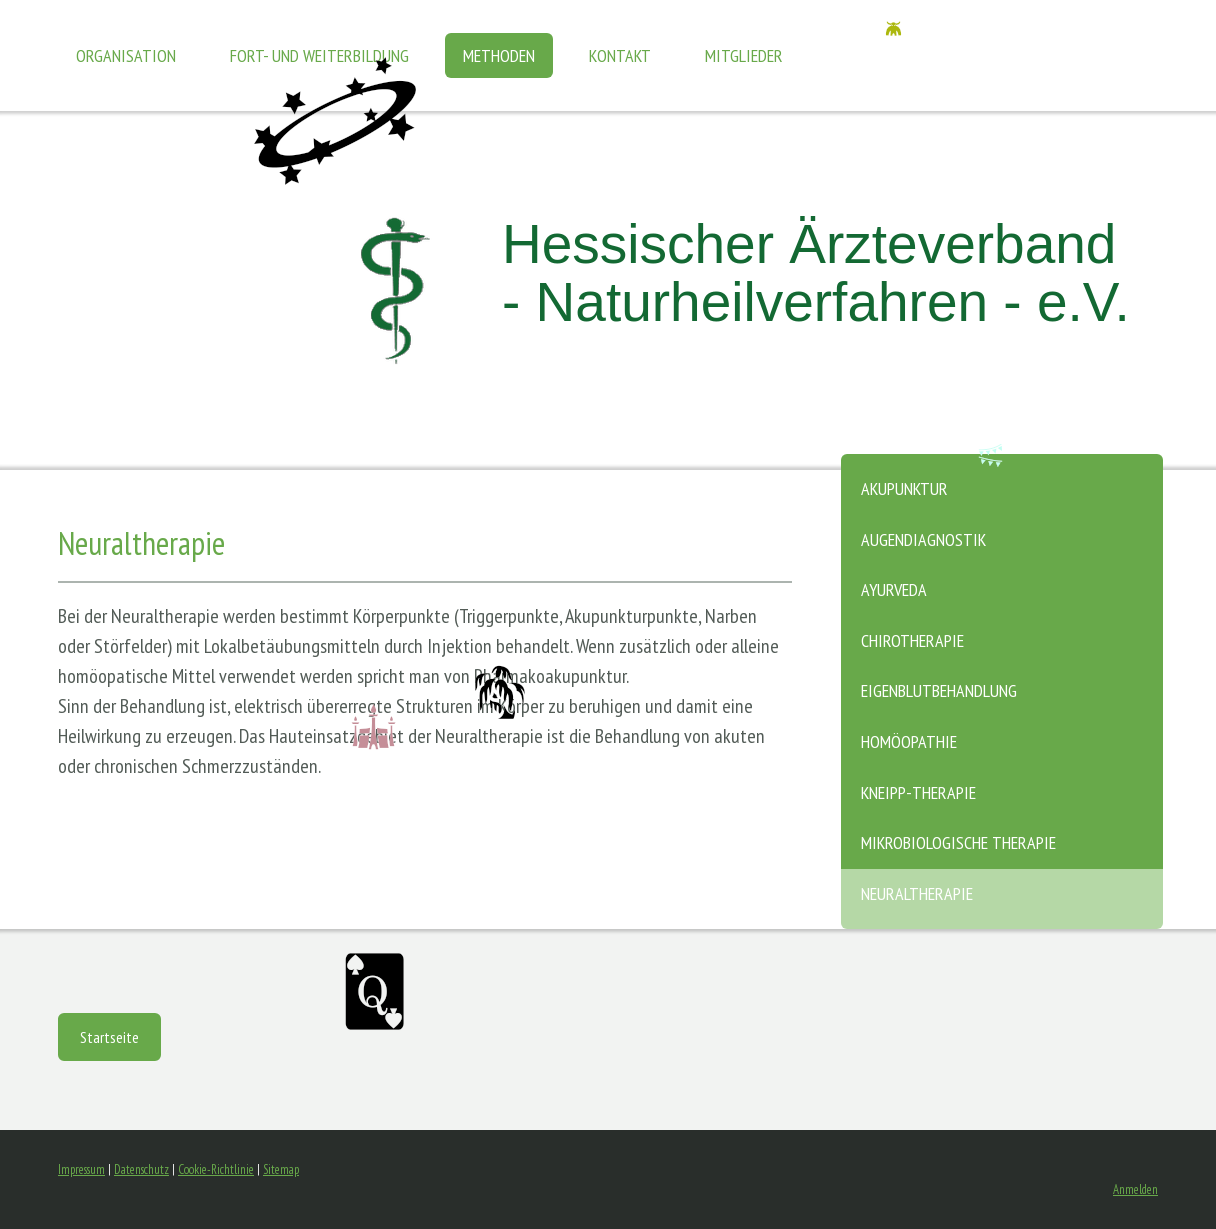 This screenshot has width=1216, height=1229. Describe the element at coordinates (498, 692) in the screenshot. I see `select willow tree in a nature or gardening game` at that location.